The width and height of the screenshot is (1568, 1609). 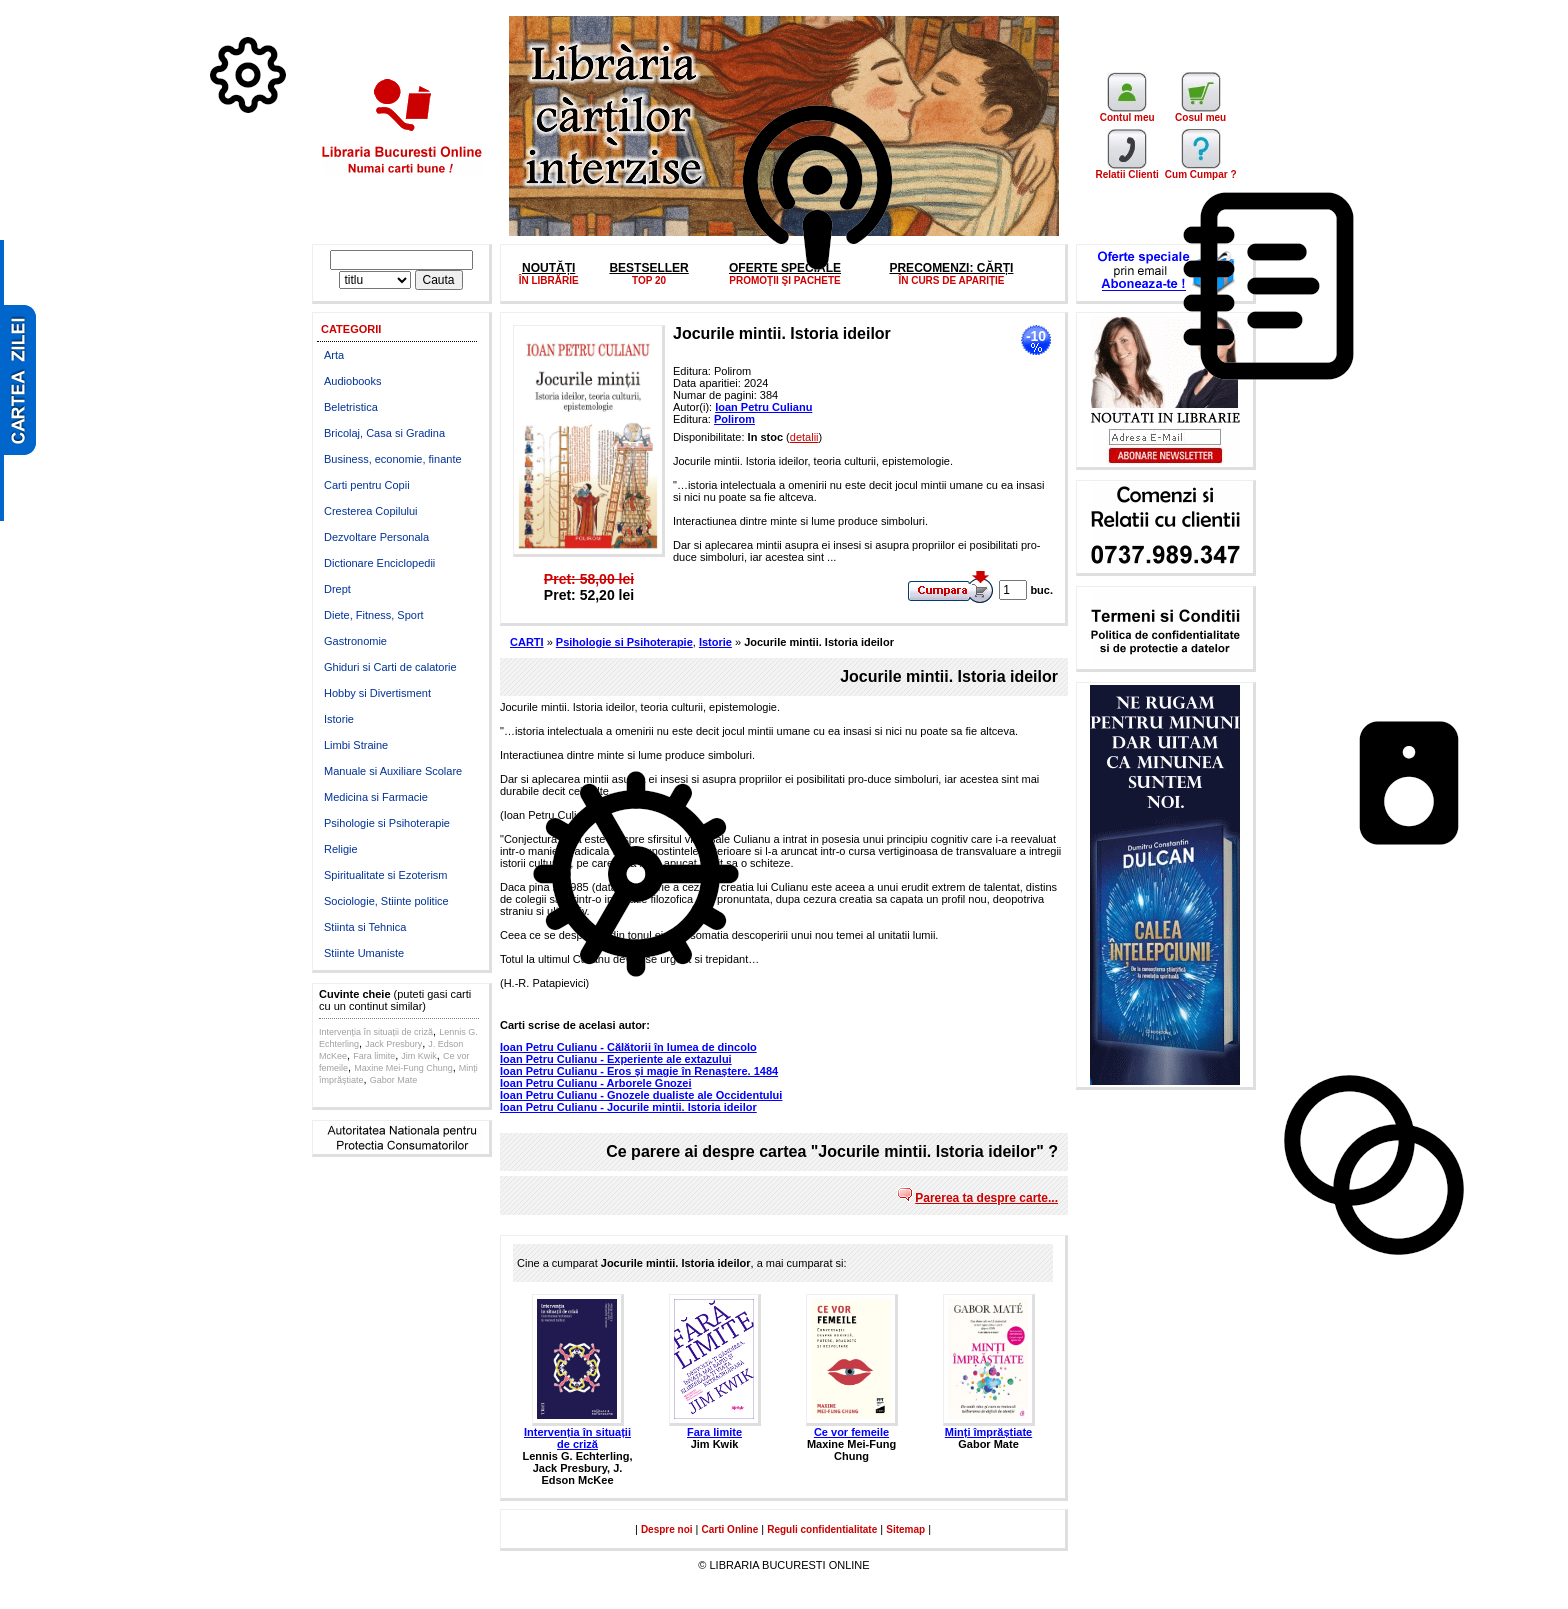 I want to click on access app settings and preferences, so click(x=248, y=75).